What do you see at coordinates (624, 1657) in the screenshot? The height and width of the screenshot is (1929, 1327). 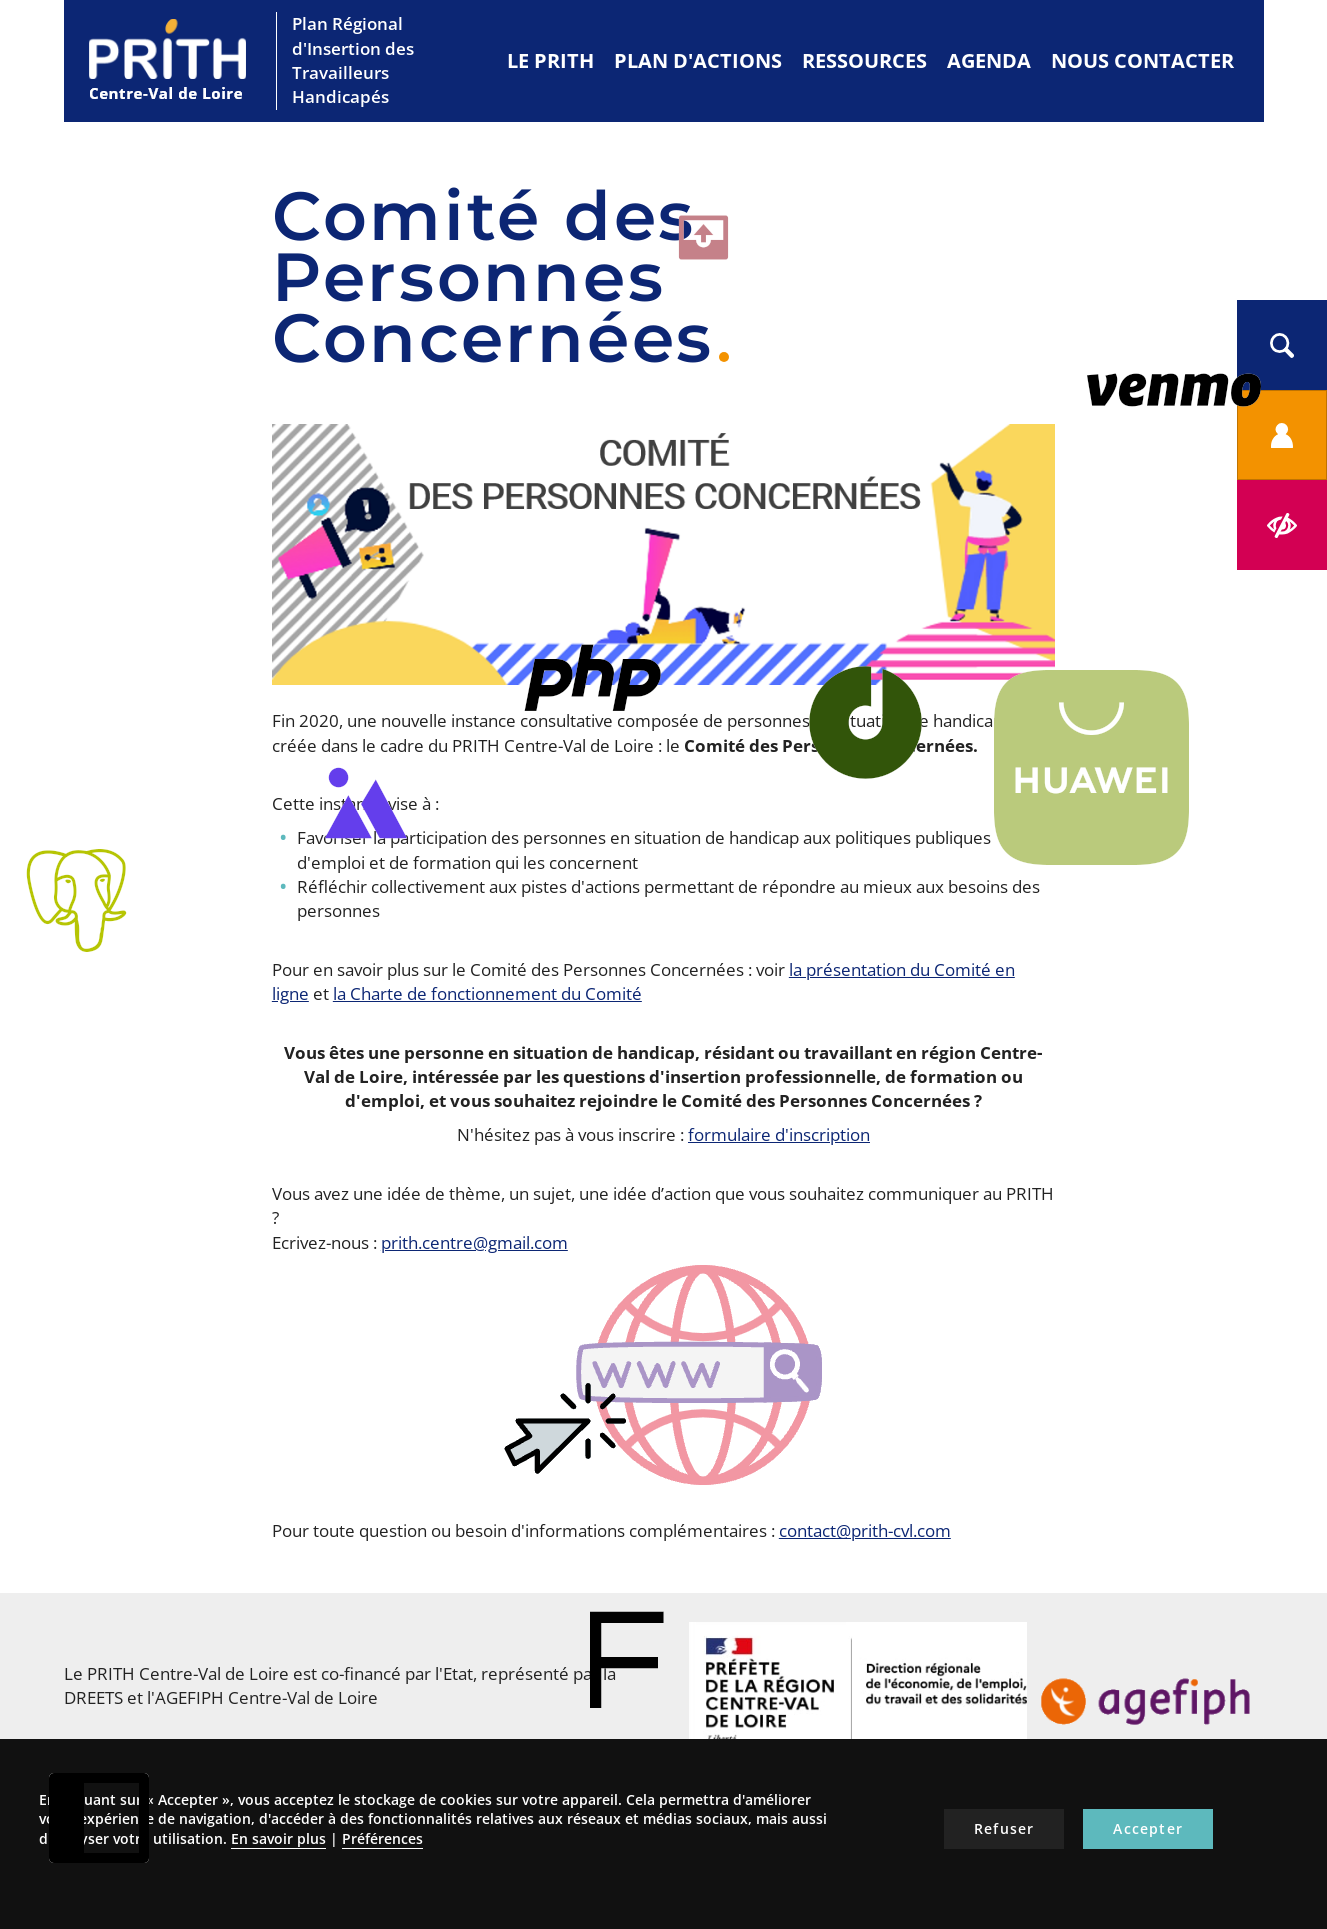 I see `switch to monospace font` at bounding box center [624, 1657].